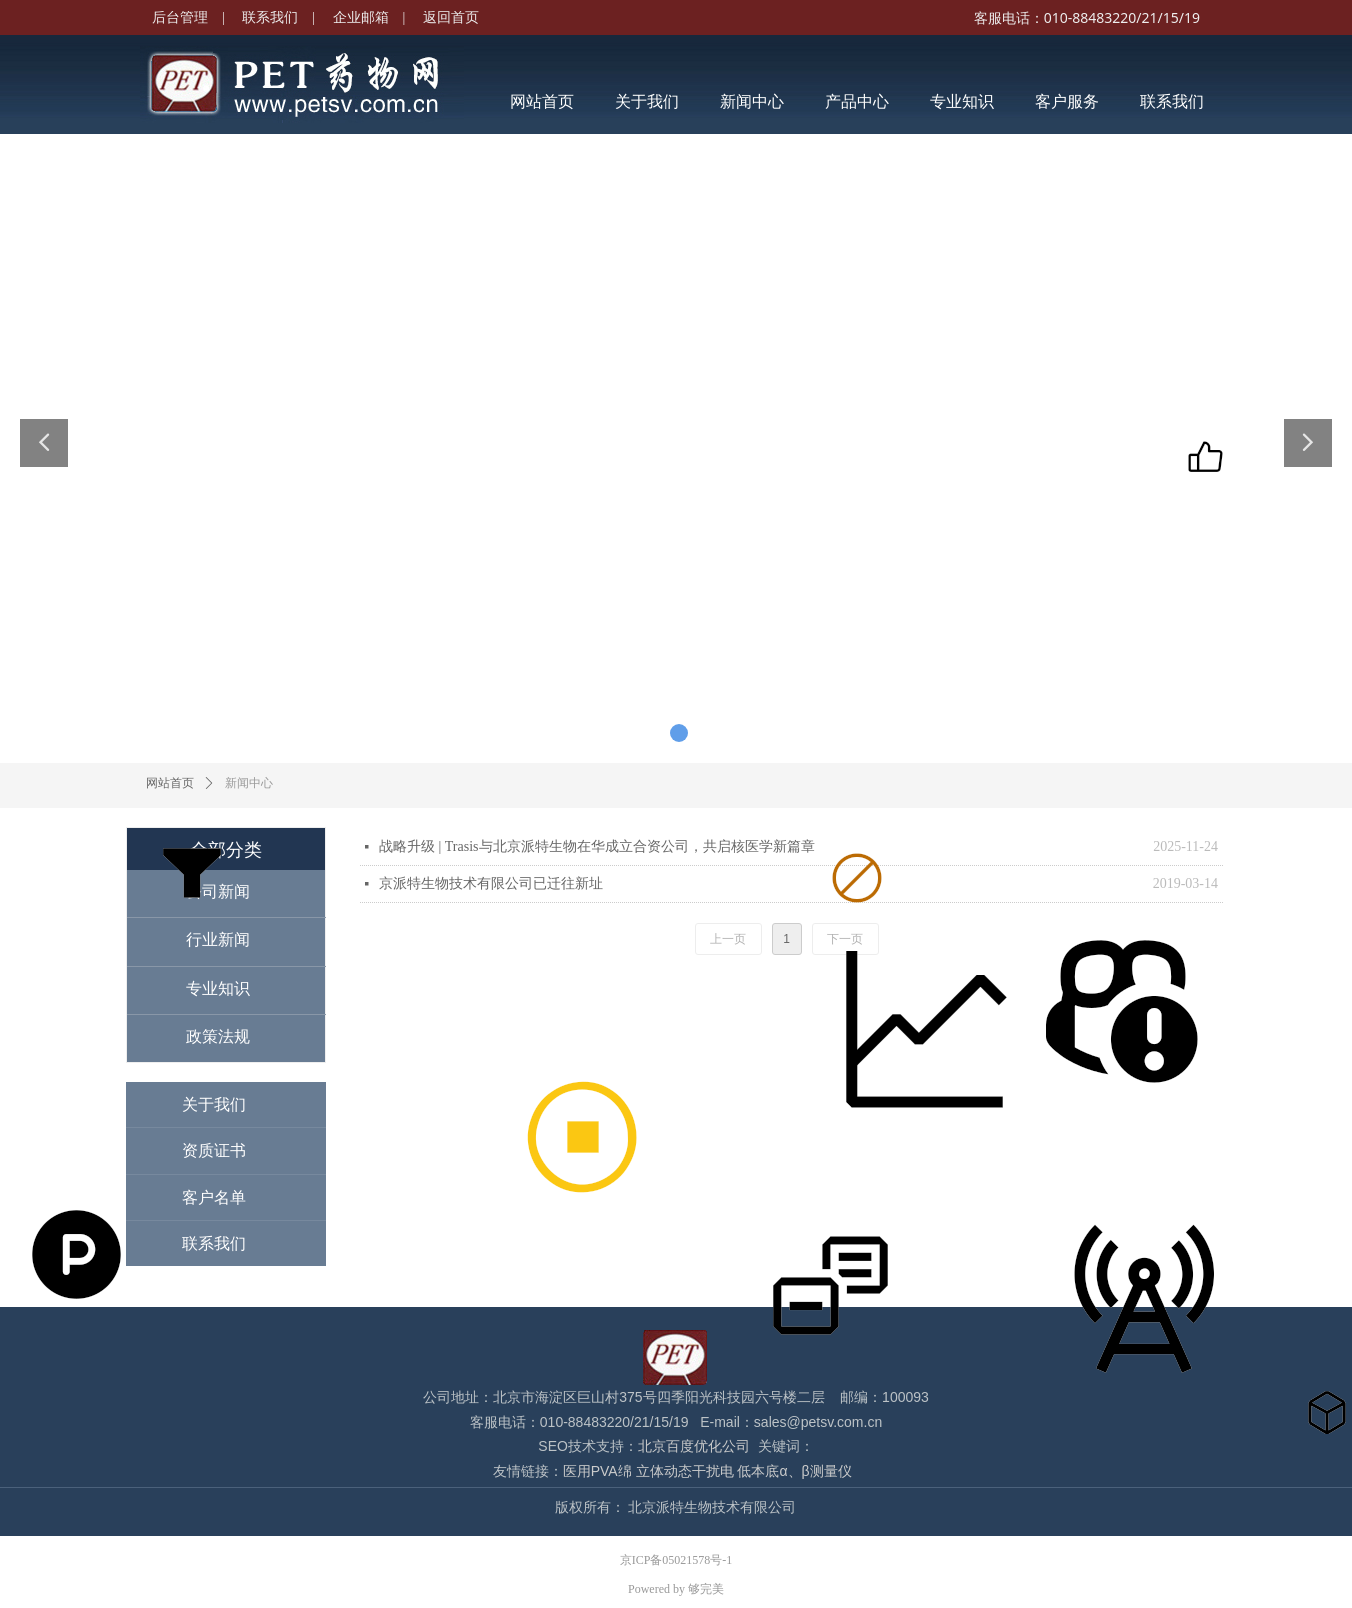  What do you see at coordinates (192, 873) in the screenshot?
I see `filter list or search results` at bounding box center [192, 873].